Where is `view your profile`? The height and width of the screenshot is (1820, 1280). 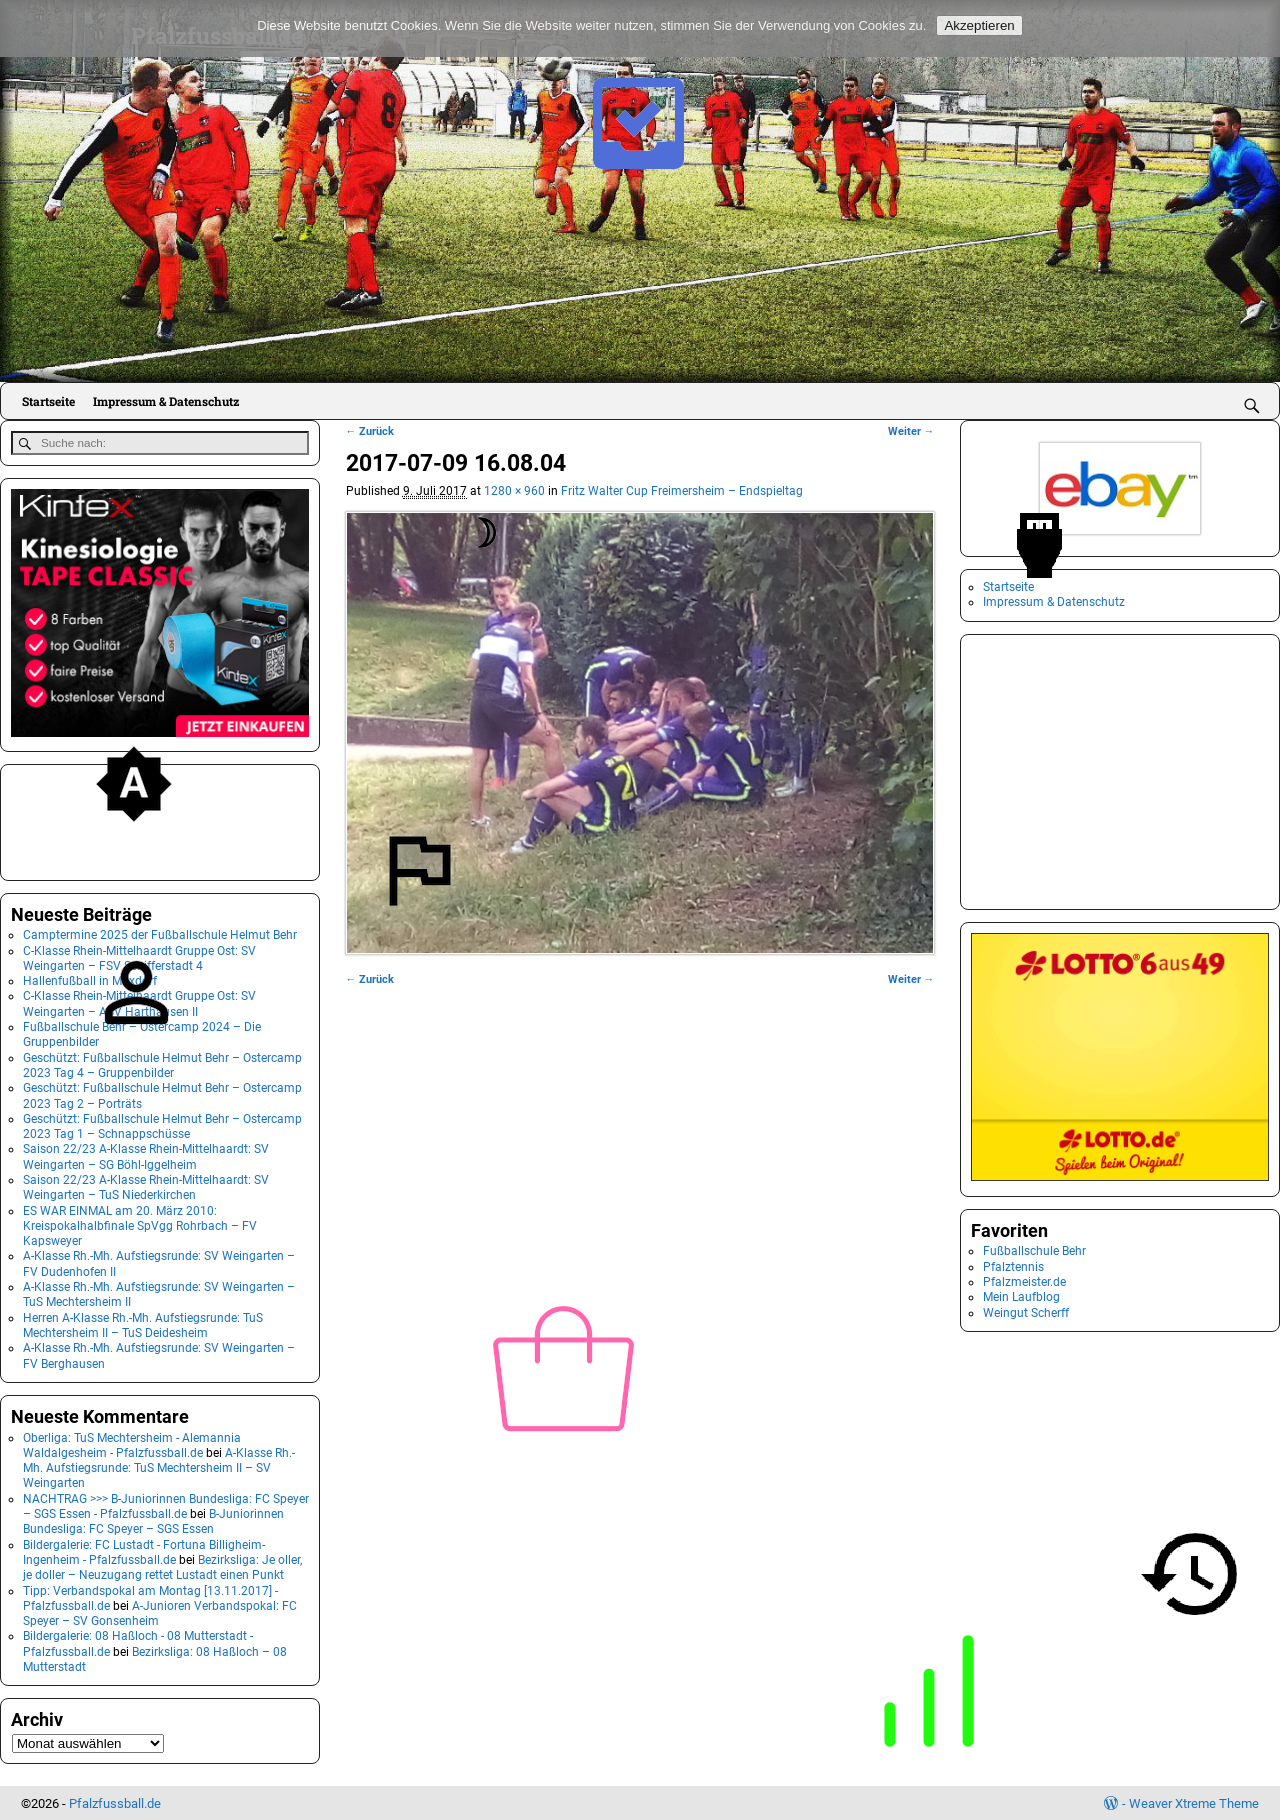 view your profile is located at coordinates (136, 992).